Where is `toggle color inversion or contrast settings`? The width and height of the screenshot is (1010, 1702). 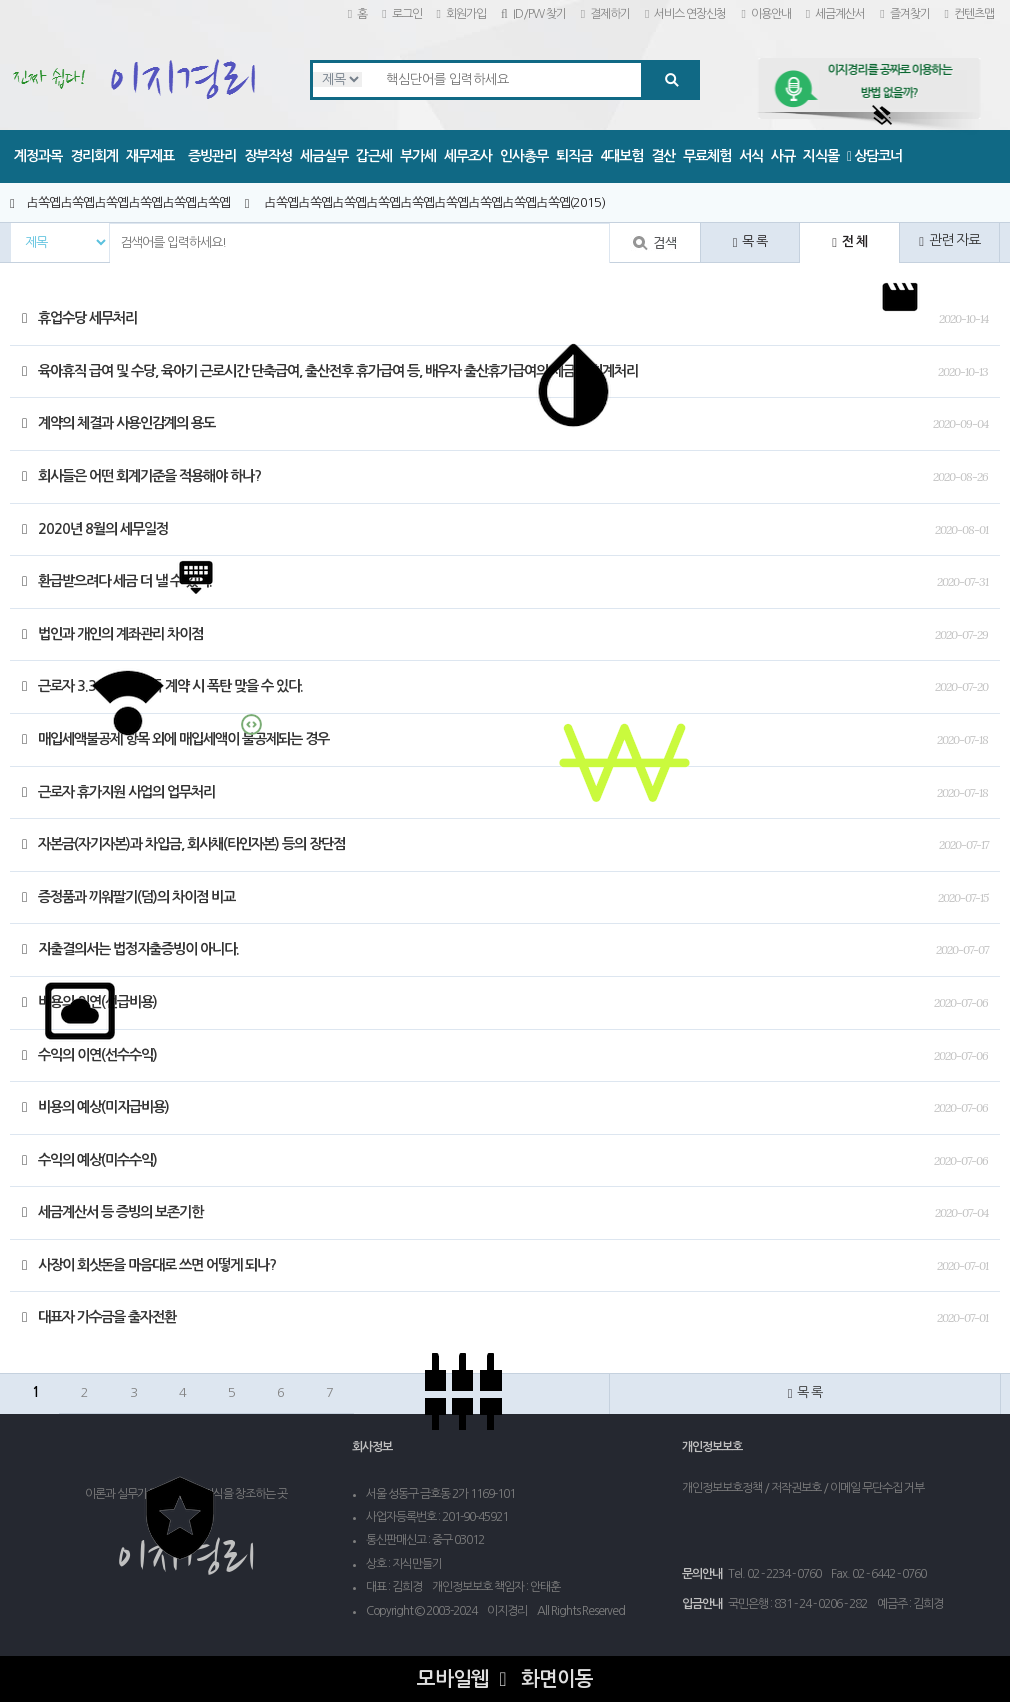
toggle color inversion or contrast settings is located at coordinates (573, 384).